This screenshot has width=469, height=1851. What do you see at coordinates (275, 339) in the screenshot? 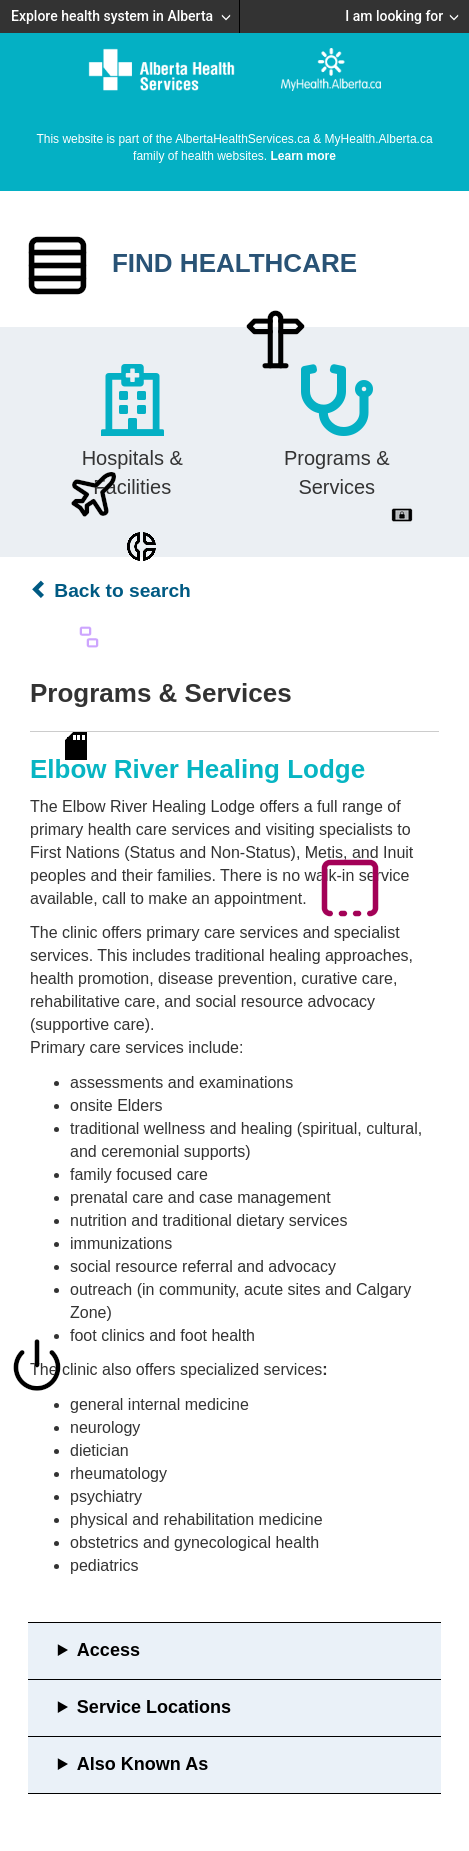
I see `access navigation or directions` at bounding box center [275, 339].